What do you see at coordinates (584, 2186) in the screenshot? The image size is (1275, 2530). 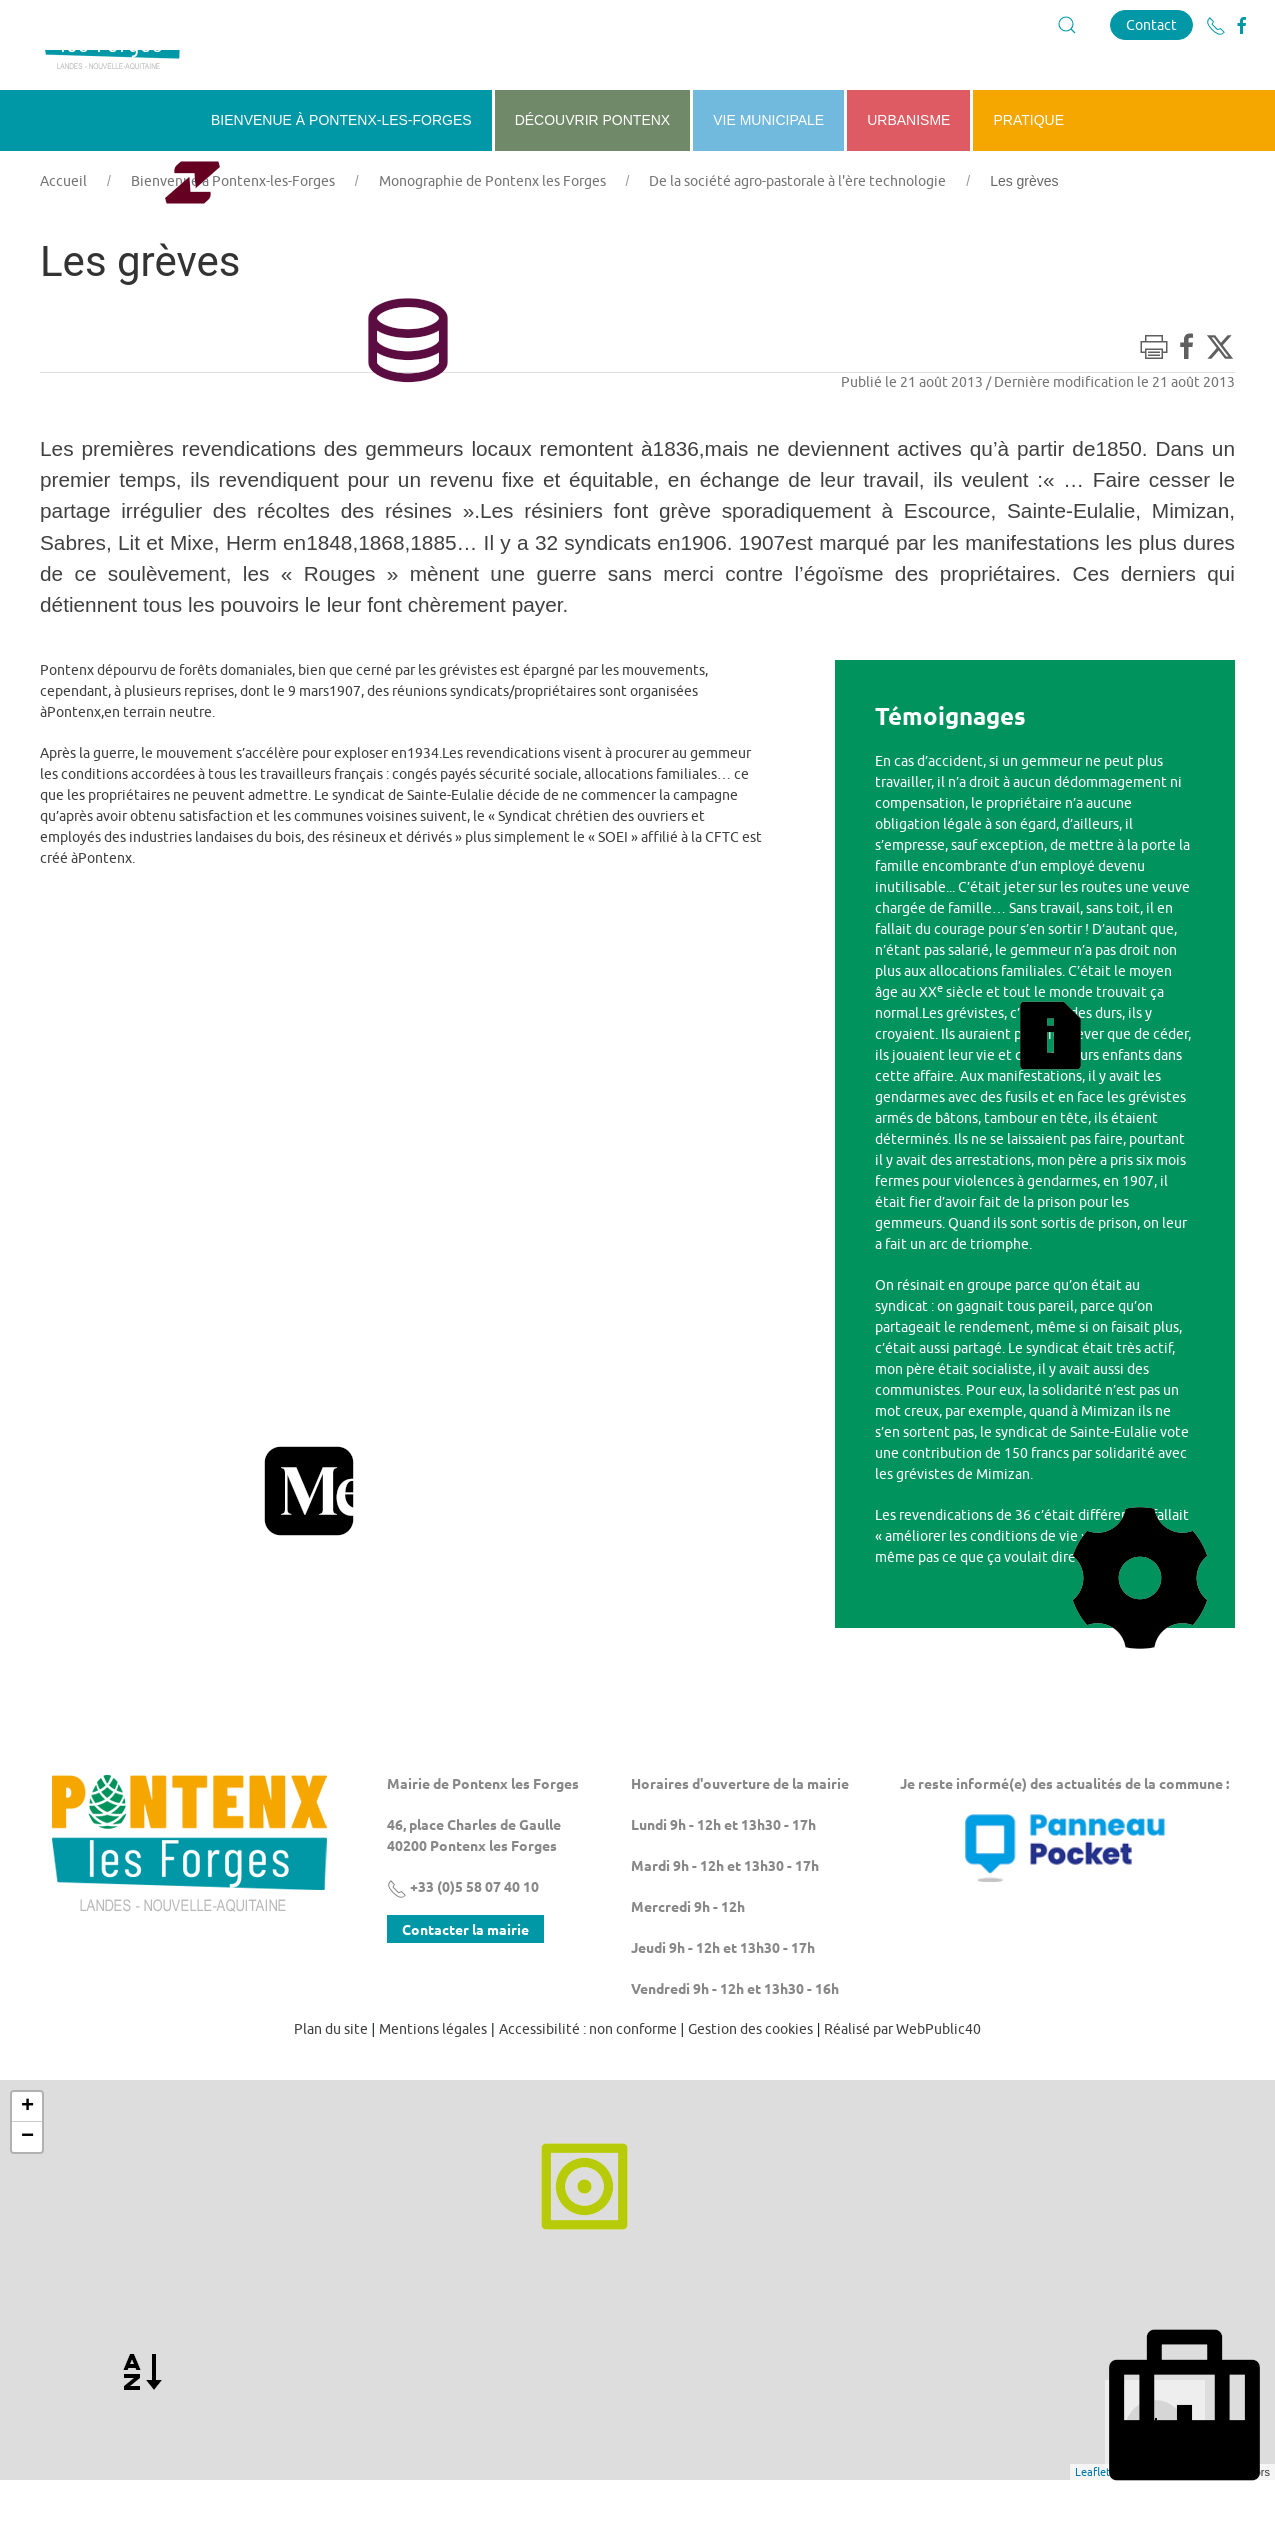 I see `adjust speaker or audio output settings` at bounding box center [584, 2186].